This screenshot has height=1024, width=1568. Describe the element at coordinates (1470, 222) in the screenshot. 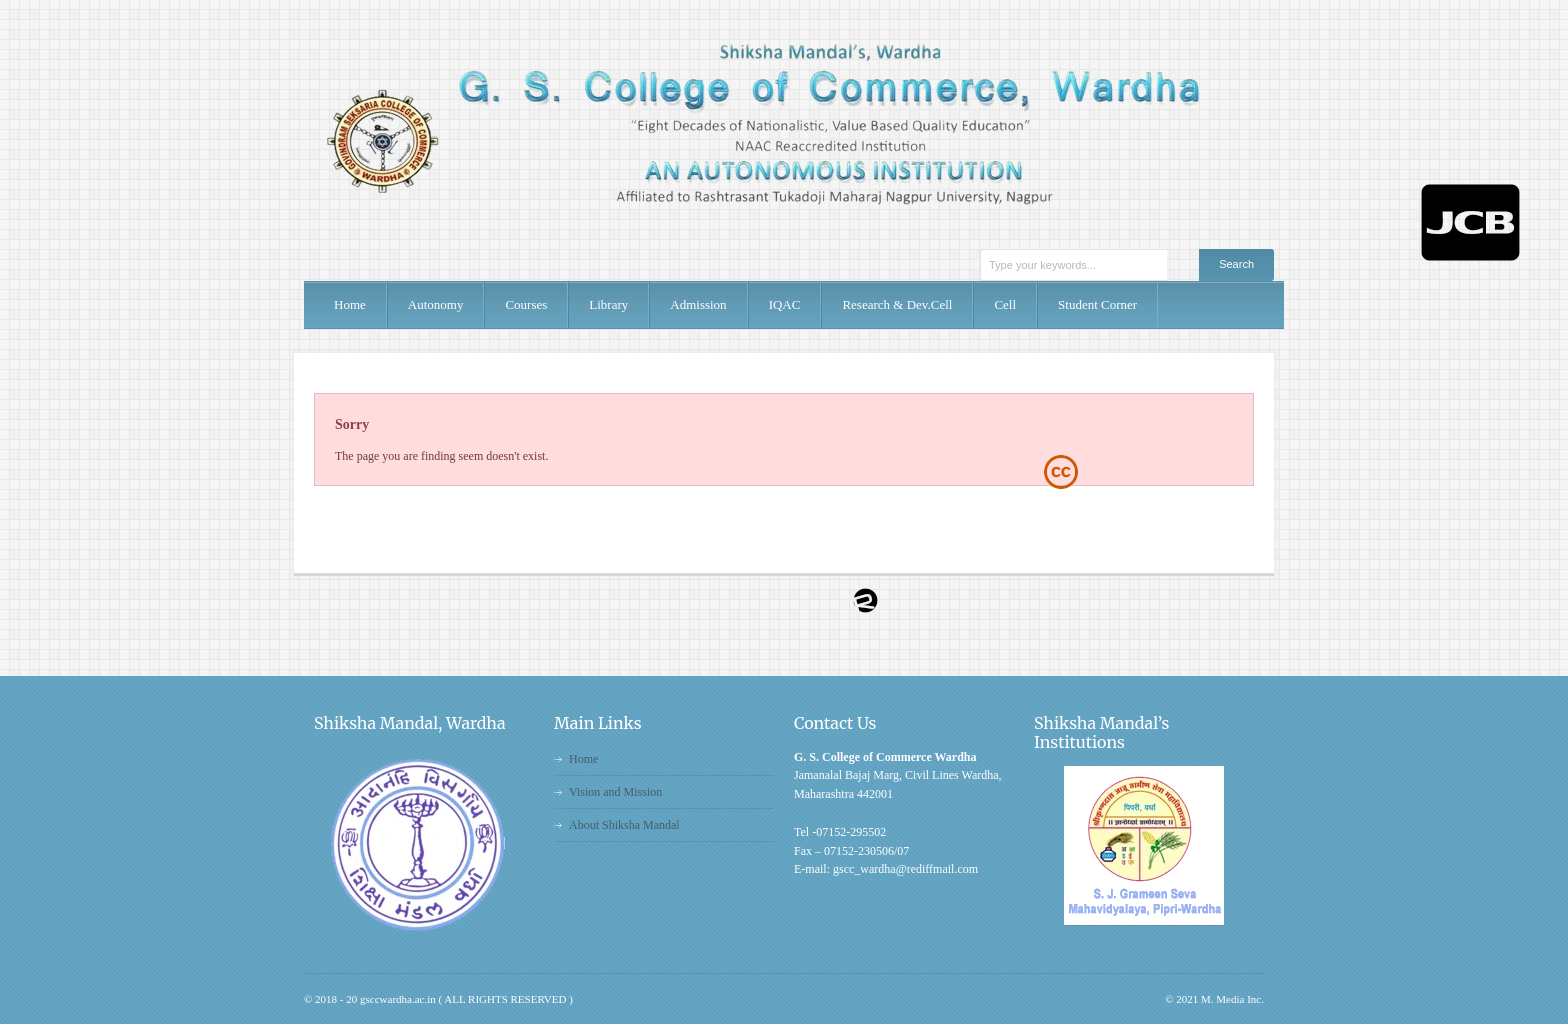

I see `pay with JCB credit card` at that location.